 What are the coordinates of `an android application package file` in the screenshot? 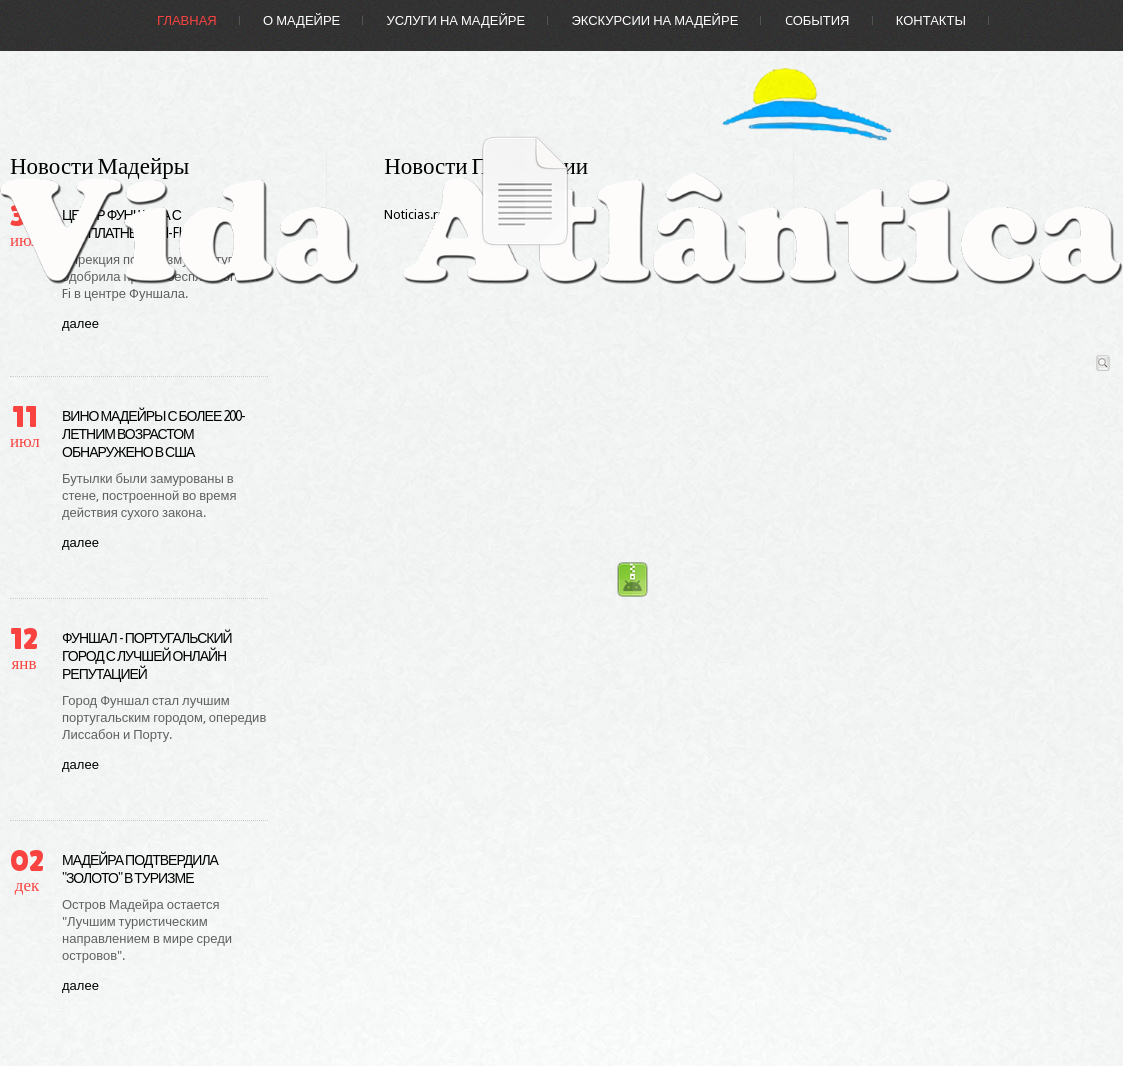 It's located at (632, 579).